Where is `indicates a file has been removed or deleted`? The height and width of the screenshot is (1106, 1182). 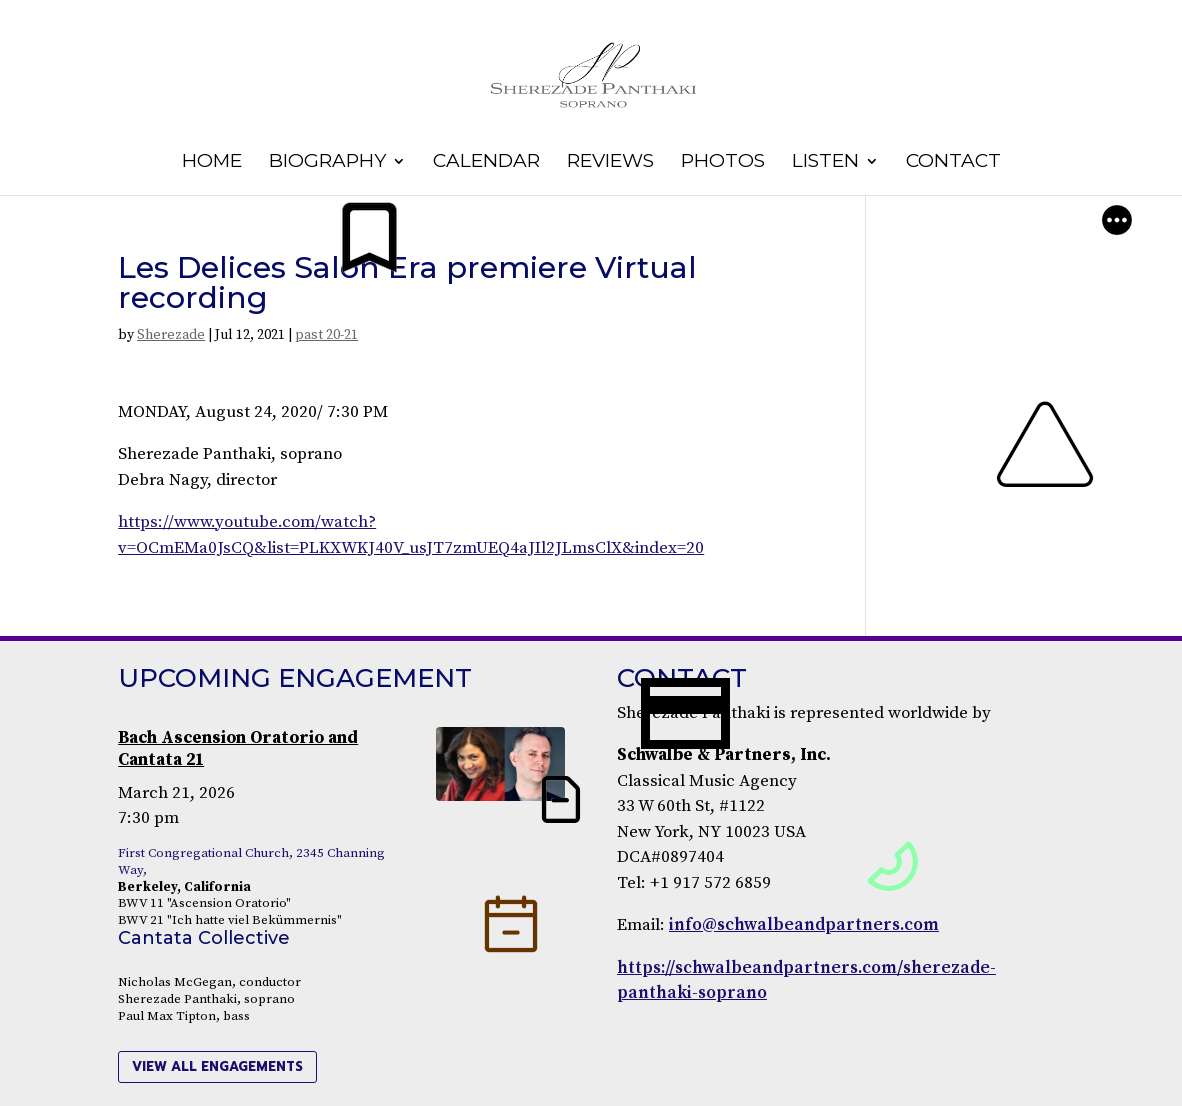 indicates a file has been removed or deleted is located at coordinates (559, 799).